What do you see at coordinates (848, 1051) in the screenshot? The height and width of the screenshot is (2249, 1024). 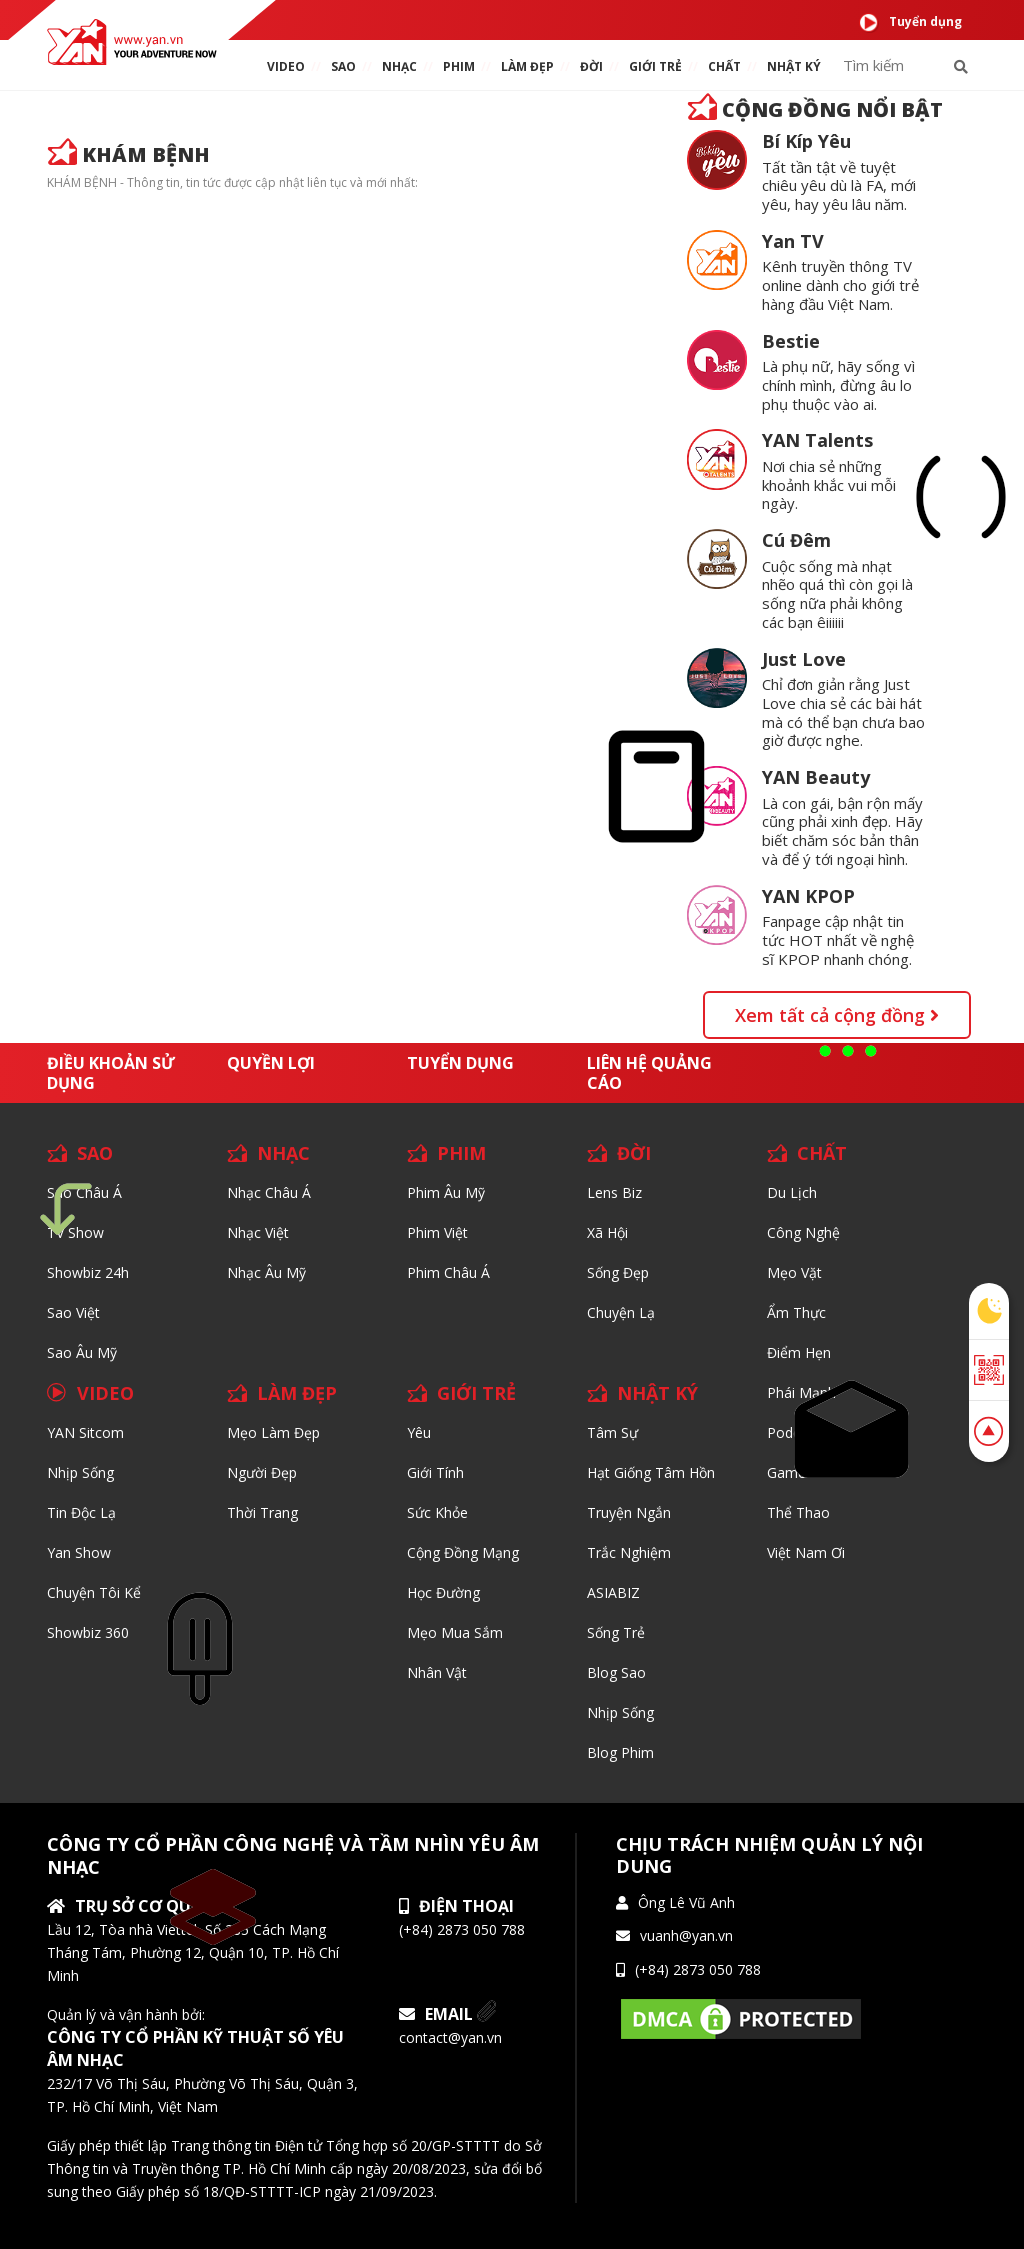 I see `open more options menu` at bounding box center [848, 1051].